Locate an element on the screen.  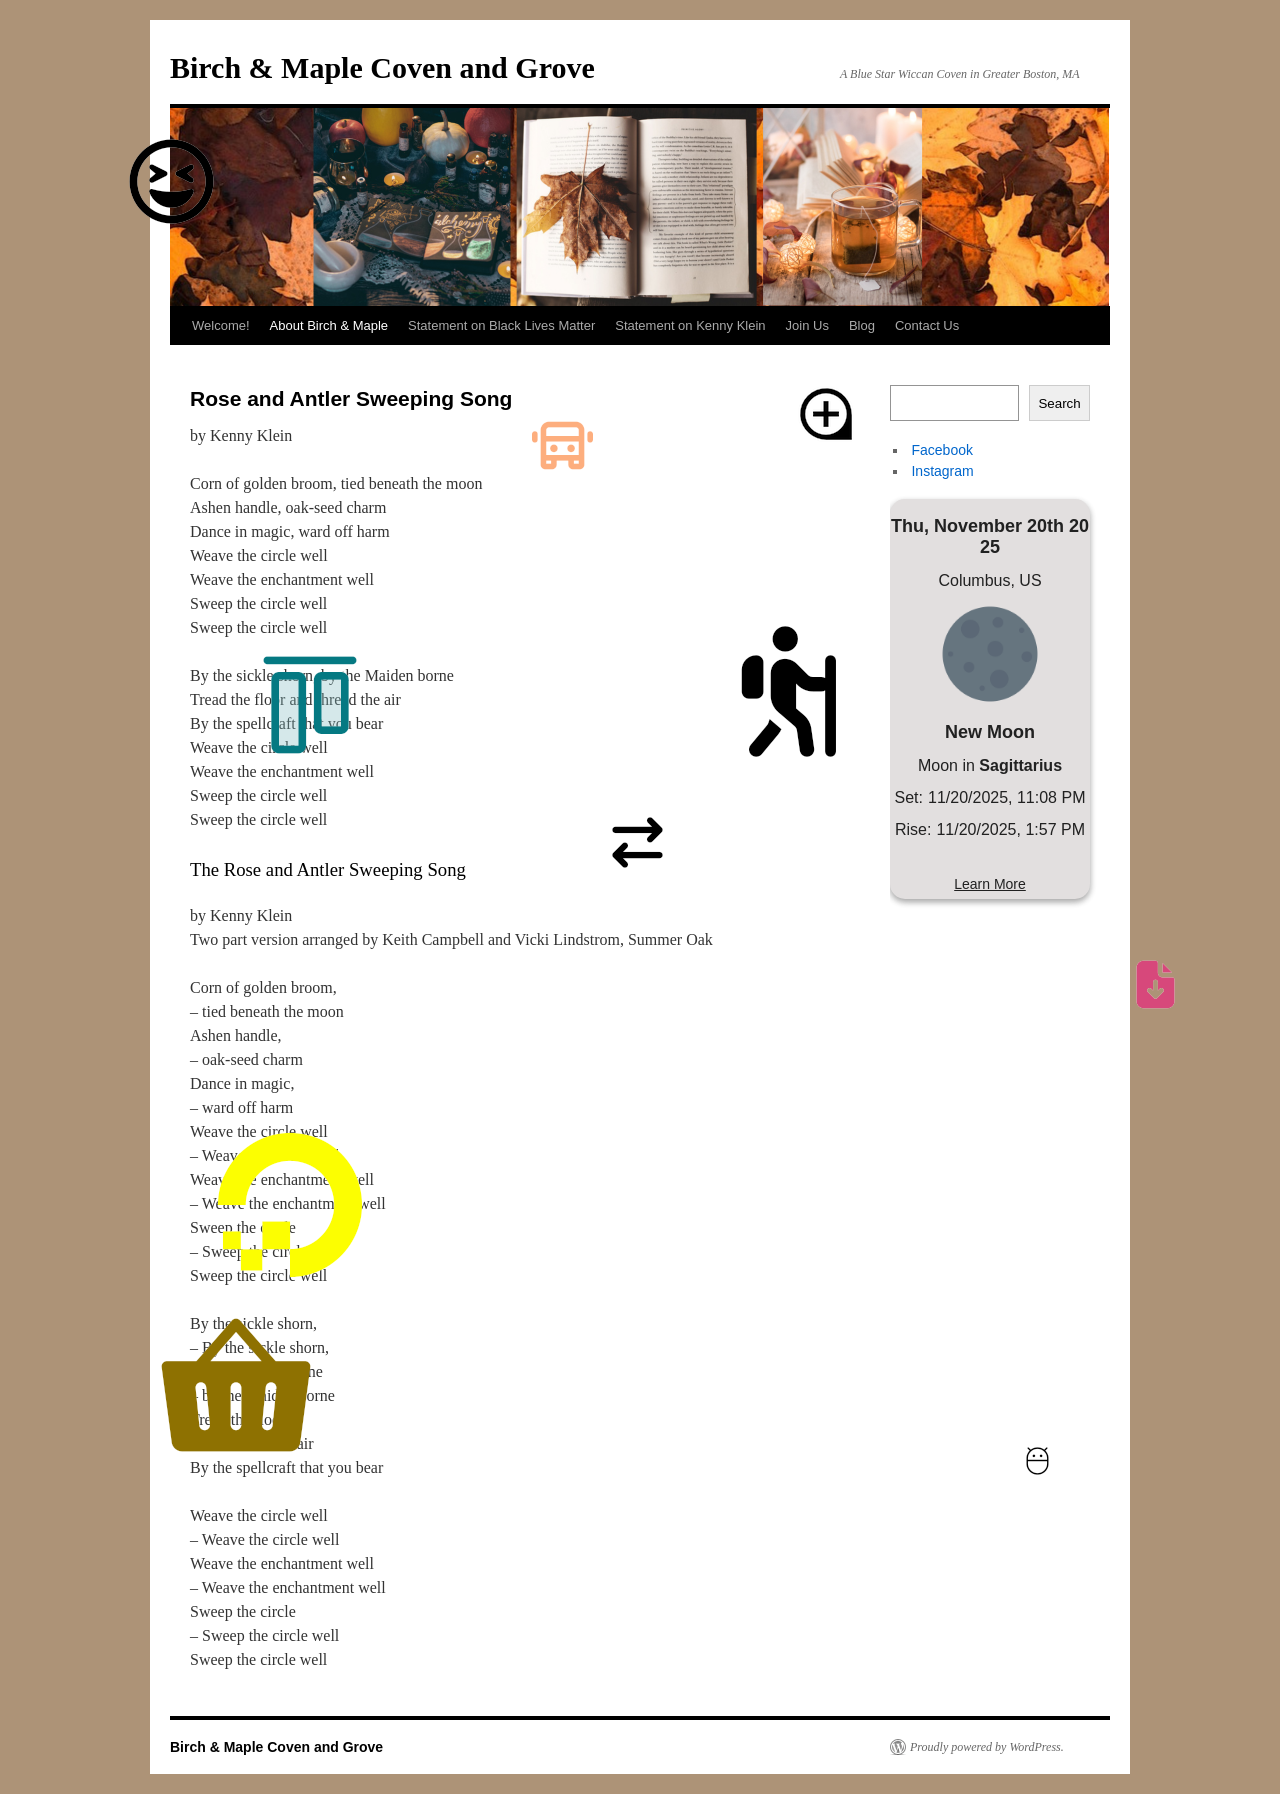
android device or system settings is located at coordinates (1037, 1460).